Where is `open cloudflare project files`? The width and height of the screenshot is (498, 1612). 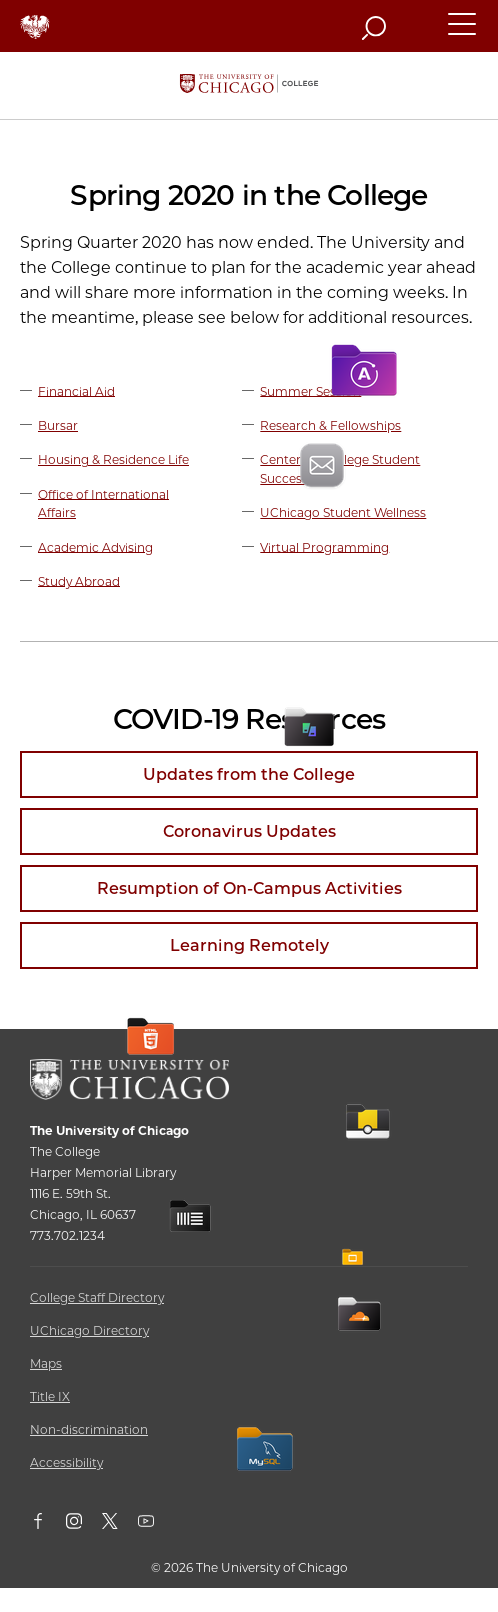
open cloudflare project files is located at coordinates (359, 1315).